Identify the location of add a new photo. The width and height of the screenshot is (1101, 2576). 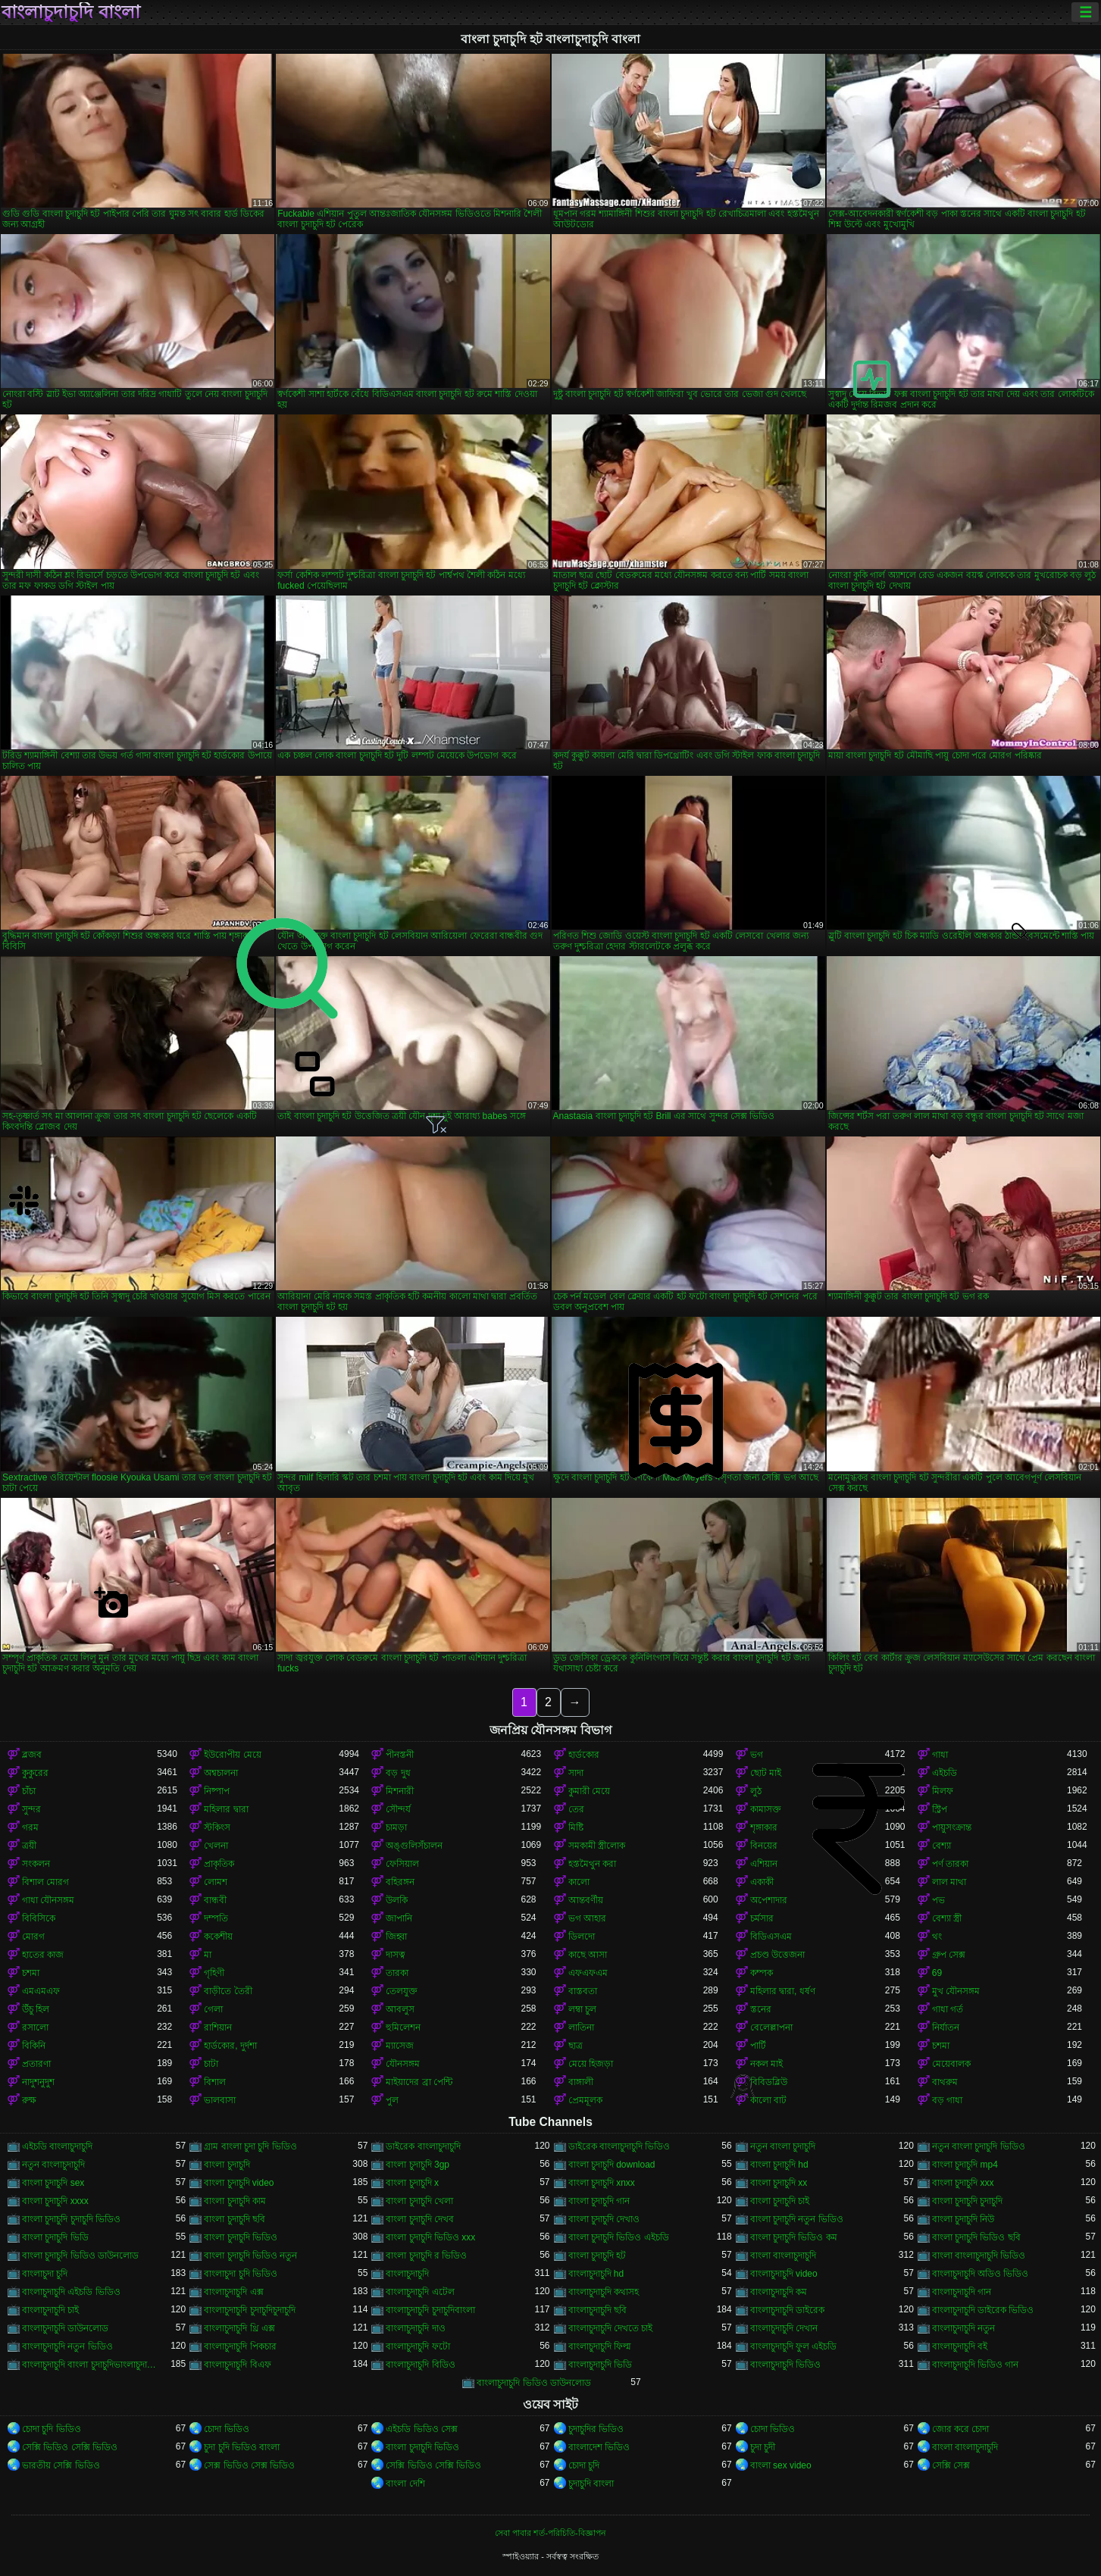
(111, 1602).